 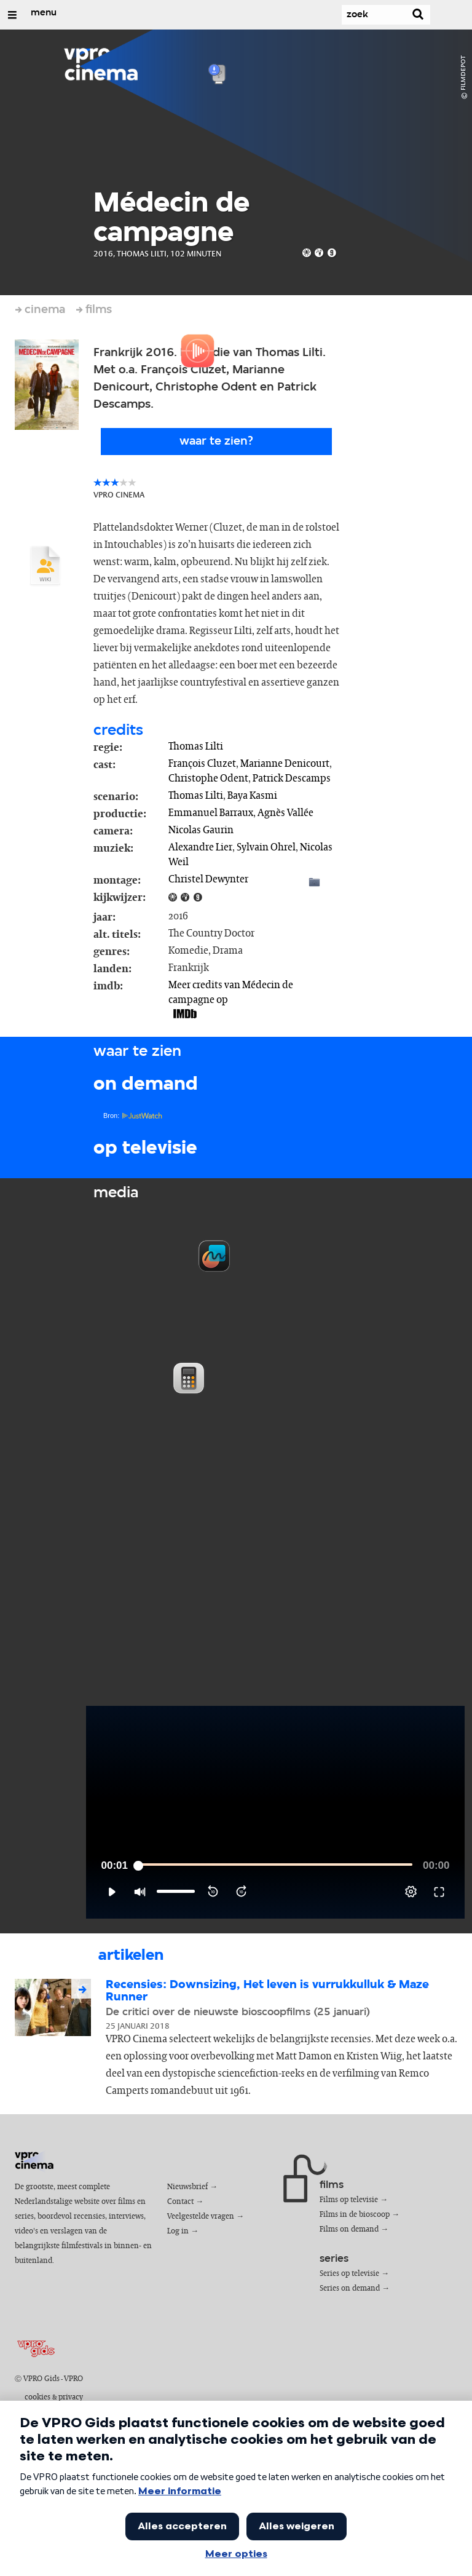 I want to click on open freeform app for brainstorming and sketching, so click(x=214, y=1256).